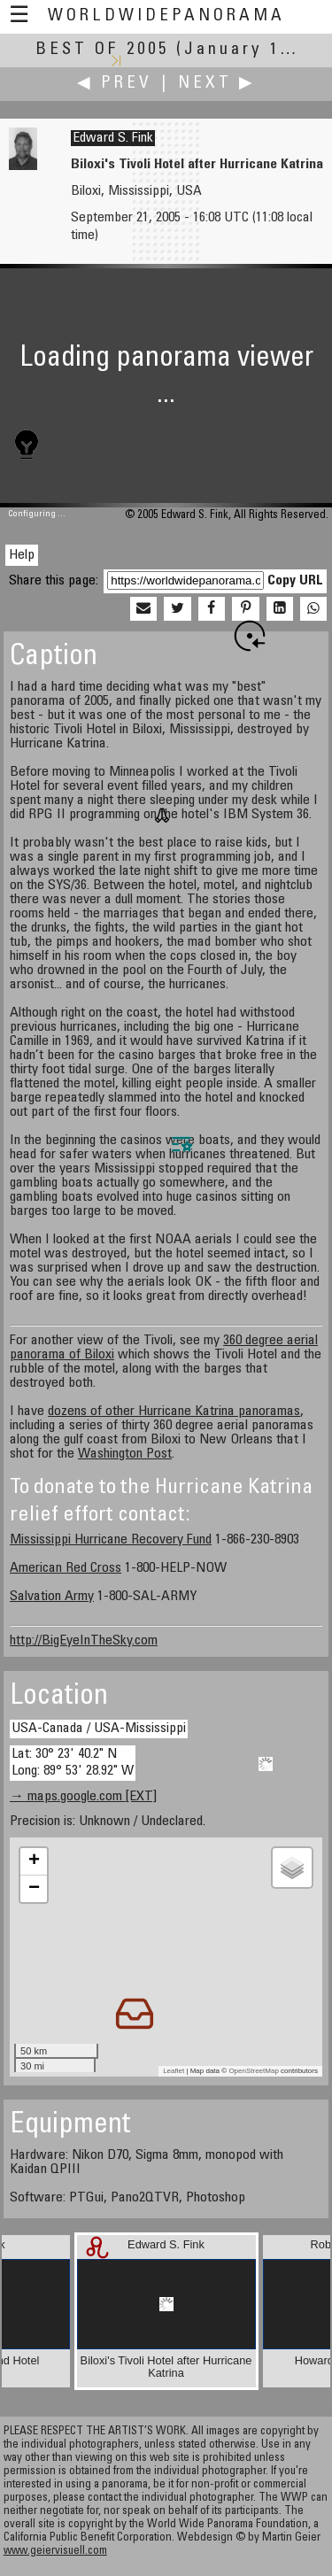  Describe the element at coordinates (250, 636) in the screenshot. I see `indicates an issue is tracked by another issue` at that location.